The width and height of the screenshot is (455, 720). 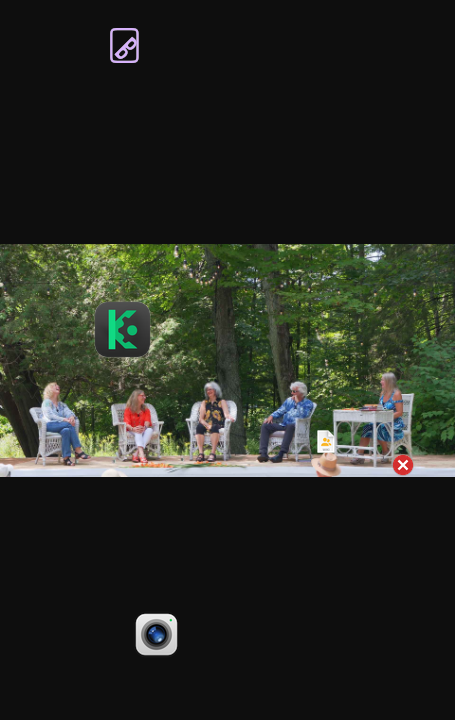 I want to click on indicates a file or item that cannot be read or accessed, so click(x=403, y=465).